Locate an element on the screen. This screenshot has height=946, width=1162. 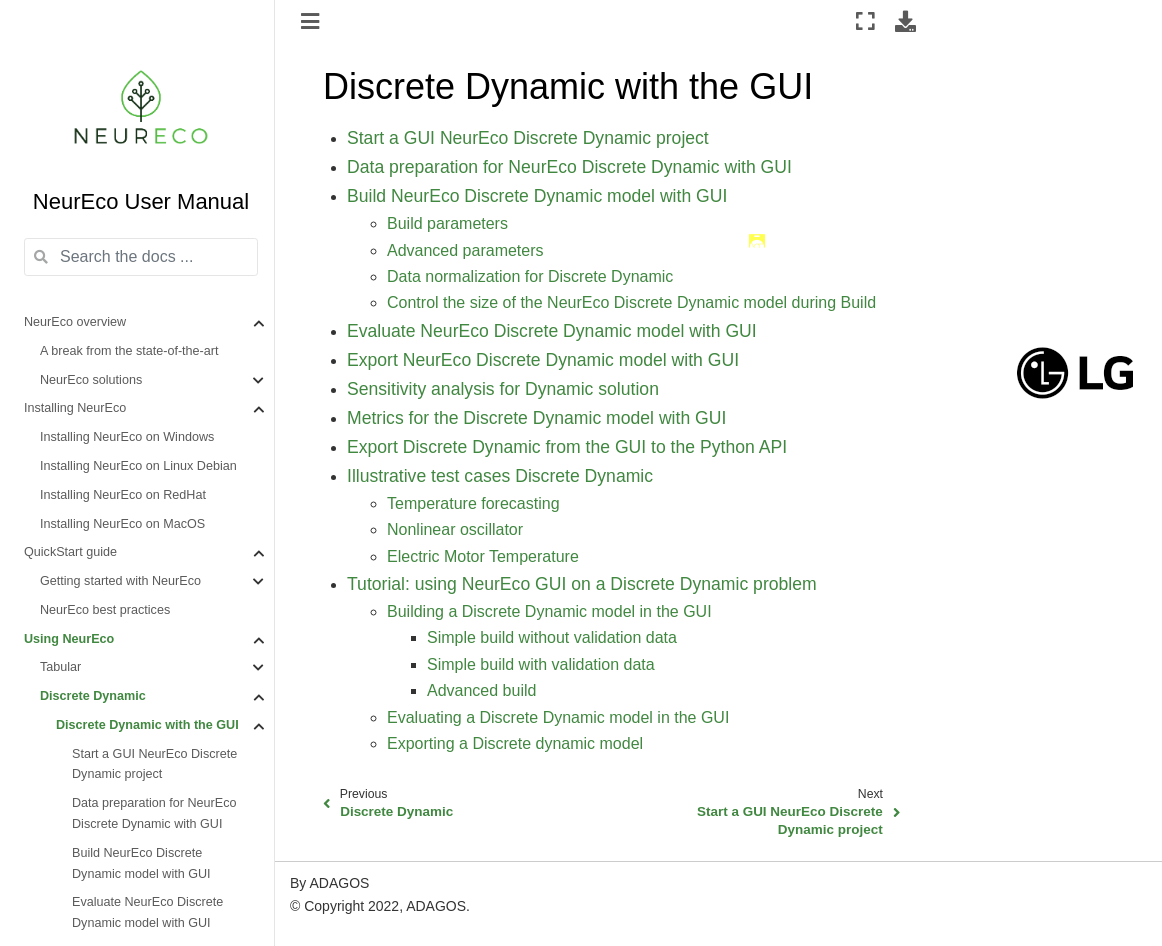
open the Chrome Web Store is located at coordinates (757, 241).